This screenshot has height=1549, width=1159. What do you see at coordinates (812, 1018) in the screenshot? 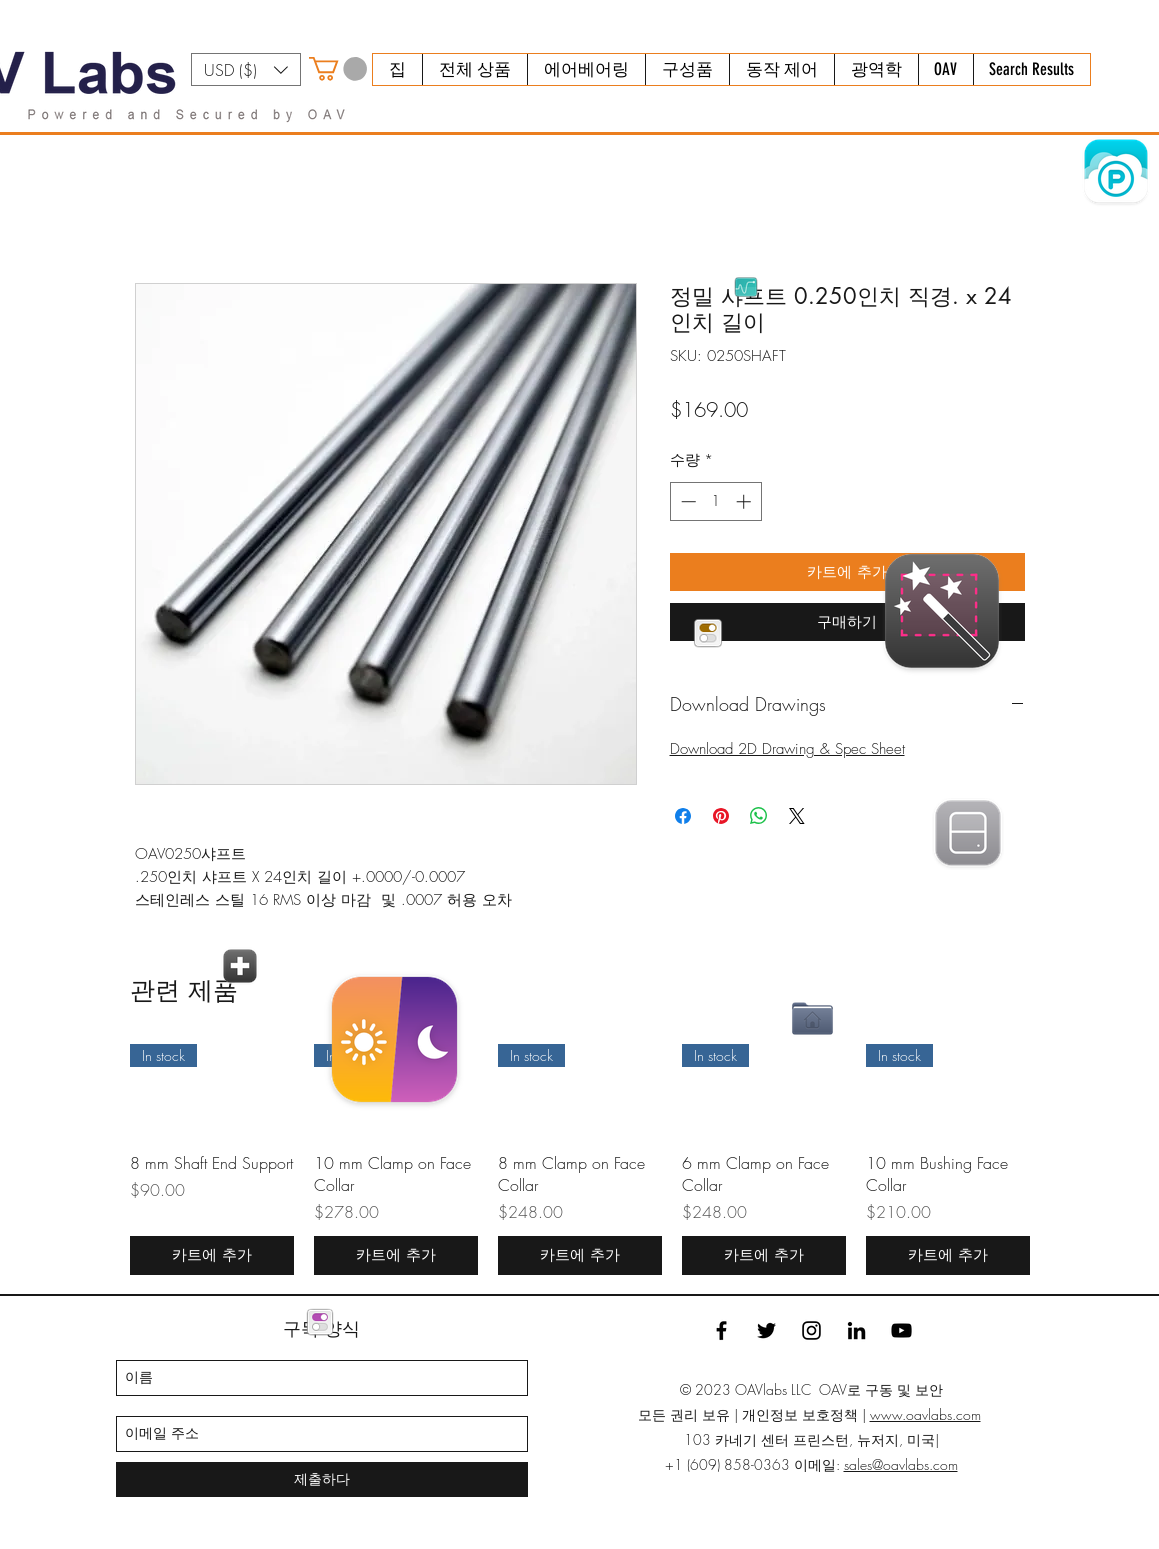
I see `open your home folder` at bounding box center [812, 1018].